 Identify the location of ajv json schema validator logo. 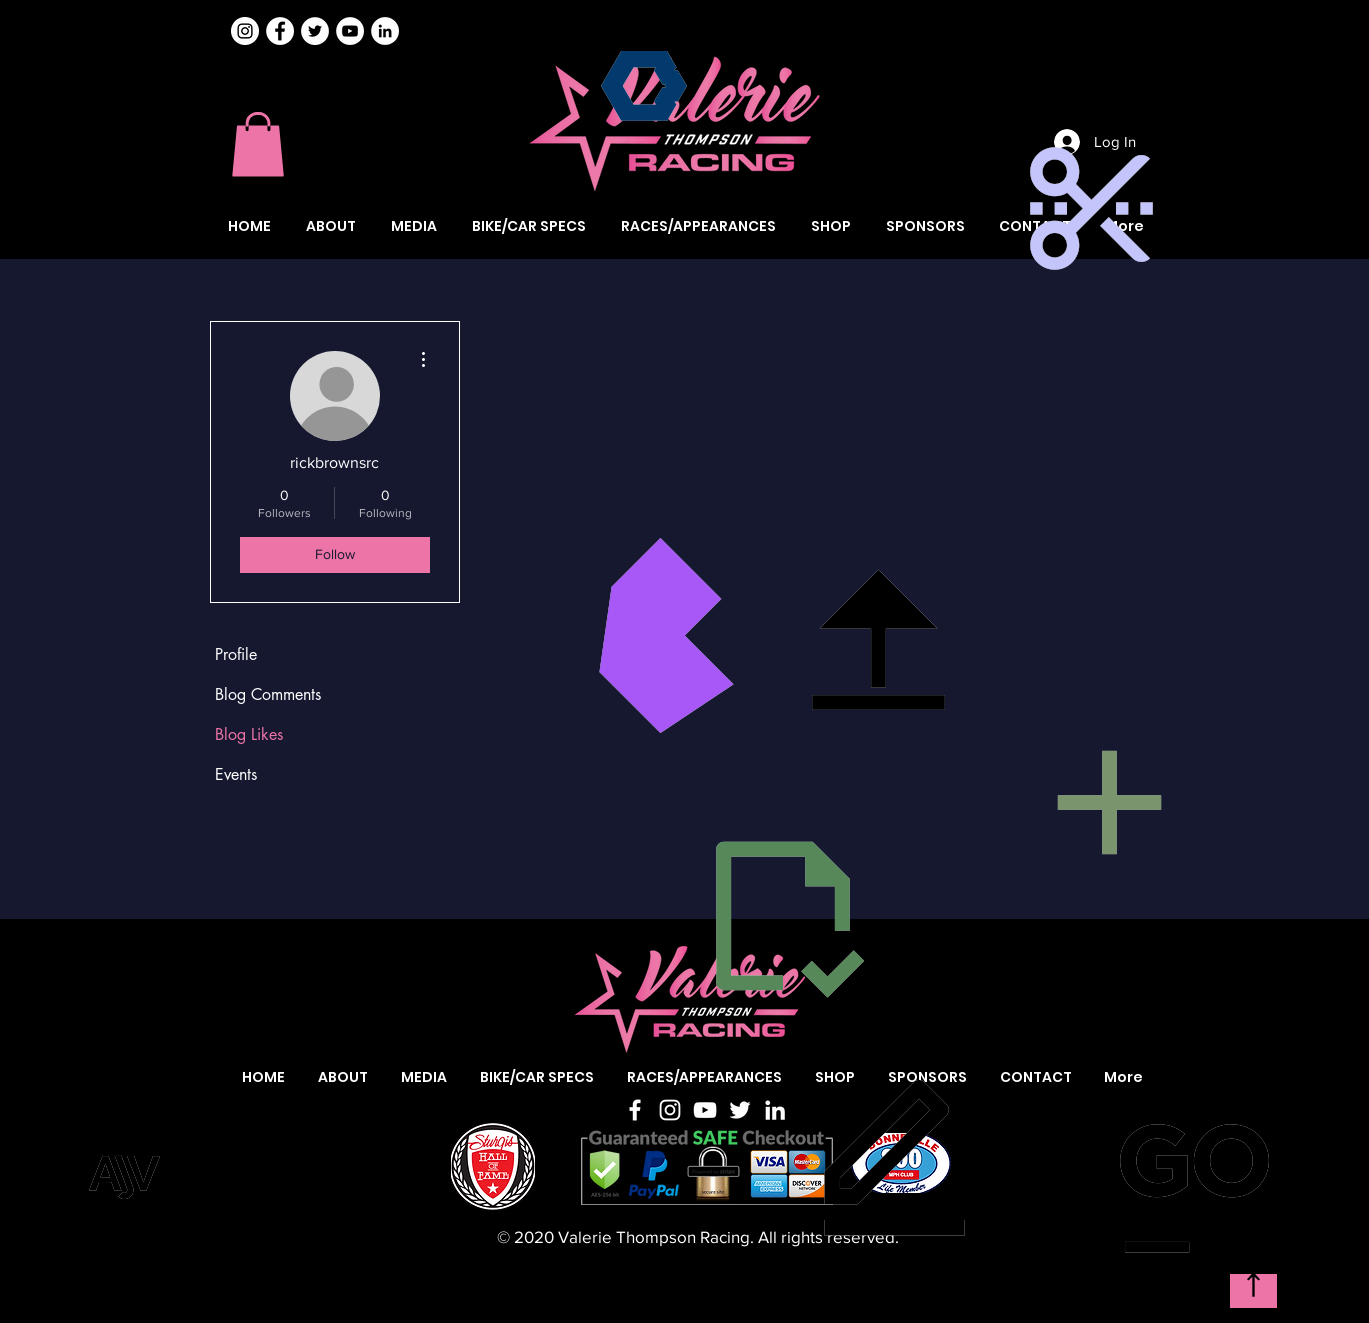
(124, 1177).